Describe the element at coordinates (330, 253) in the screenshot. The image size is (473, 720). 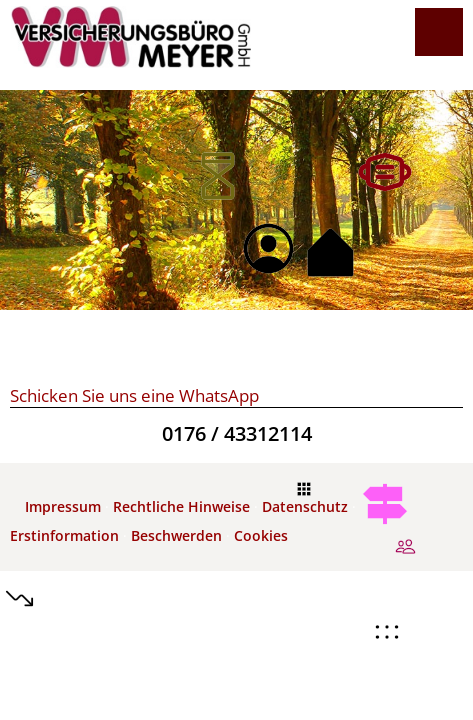
I see `navigate to home screen` at that location.